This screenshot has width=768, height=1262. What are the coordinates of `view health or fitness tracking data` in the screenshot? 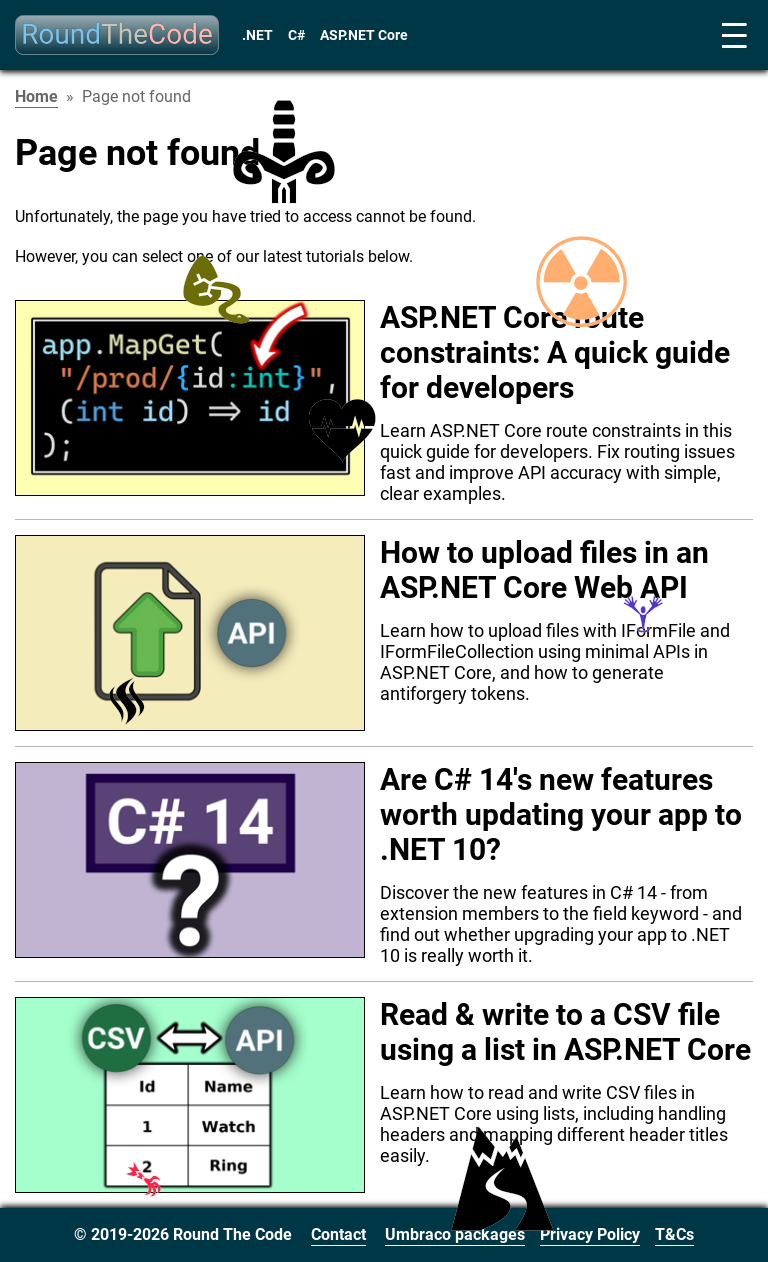 It's located at (342, 431).